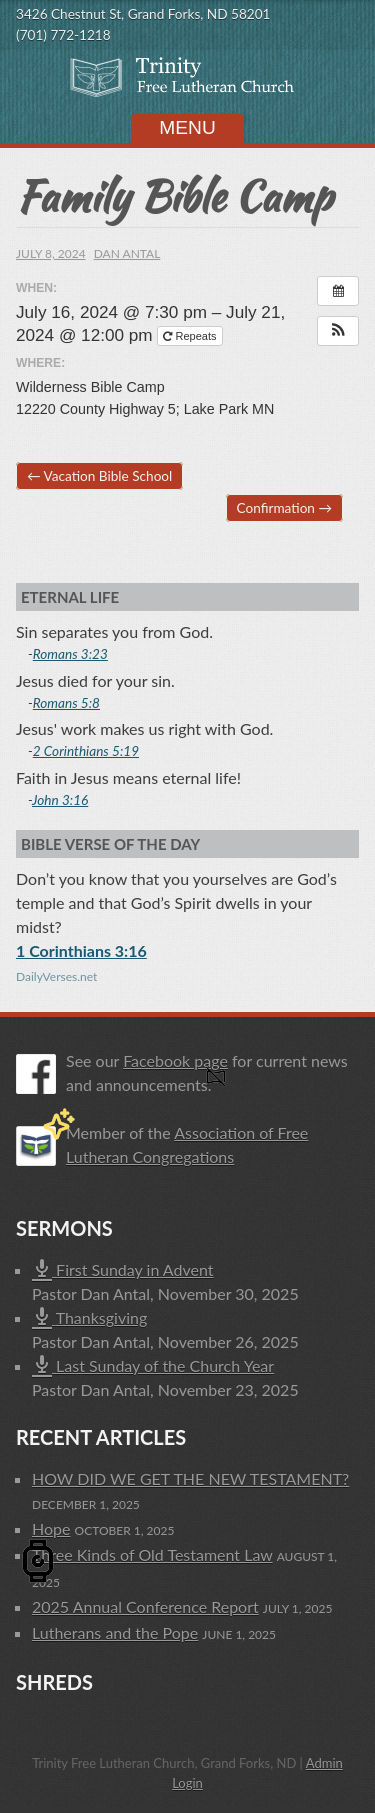 Image resolution: width=375 pixels, height=1813 pixels. Describe the element at coordinates (38, 1561) in the screenshot. I see `view smartwatch activity statistics` at that location.